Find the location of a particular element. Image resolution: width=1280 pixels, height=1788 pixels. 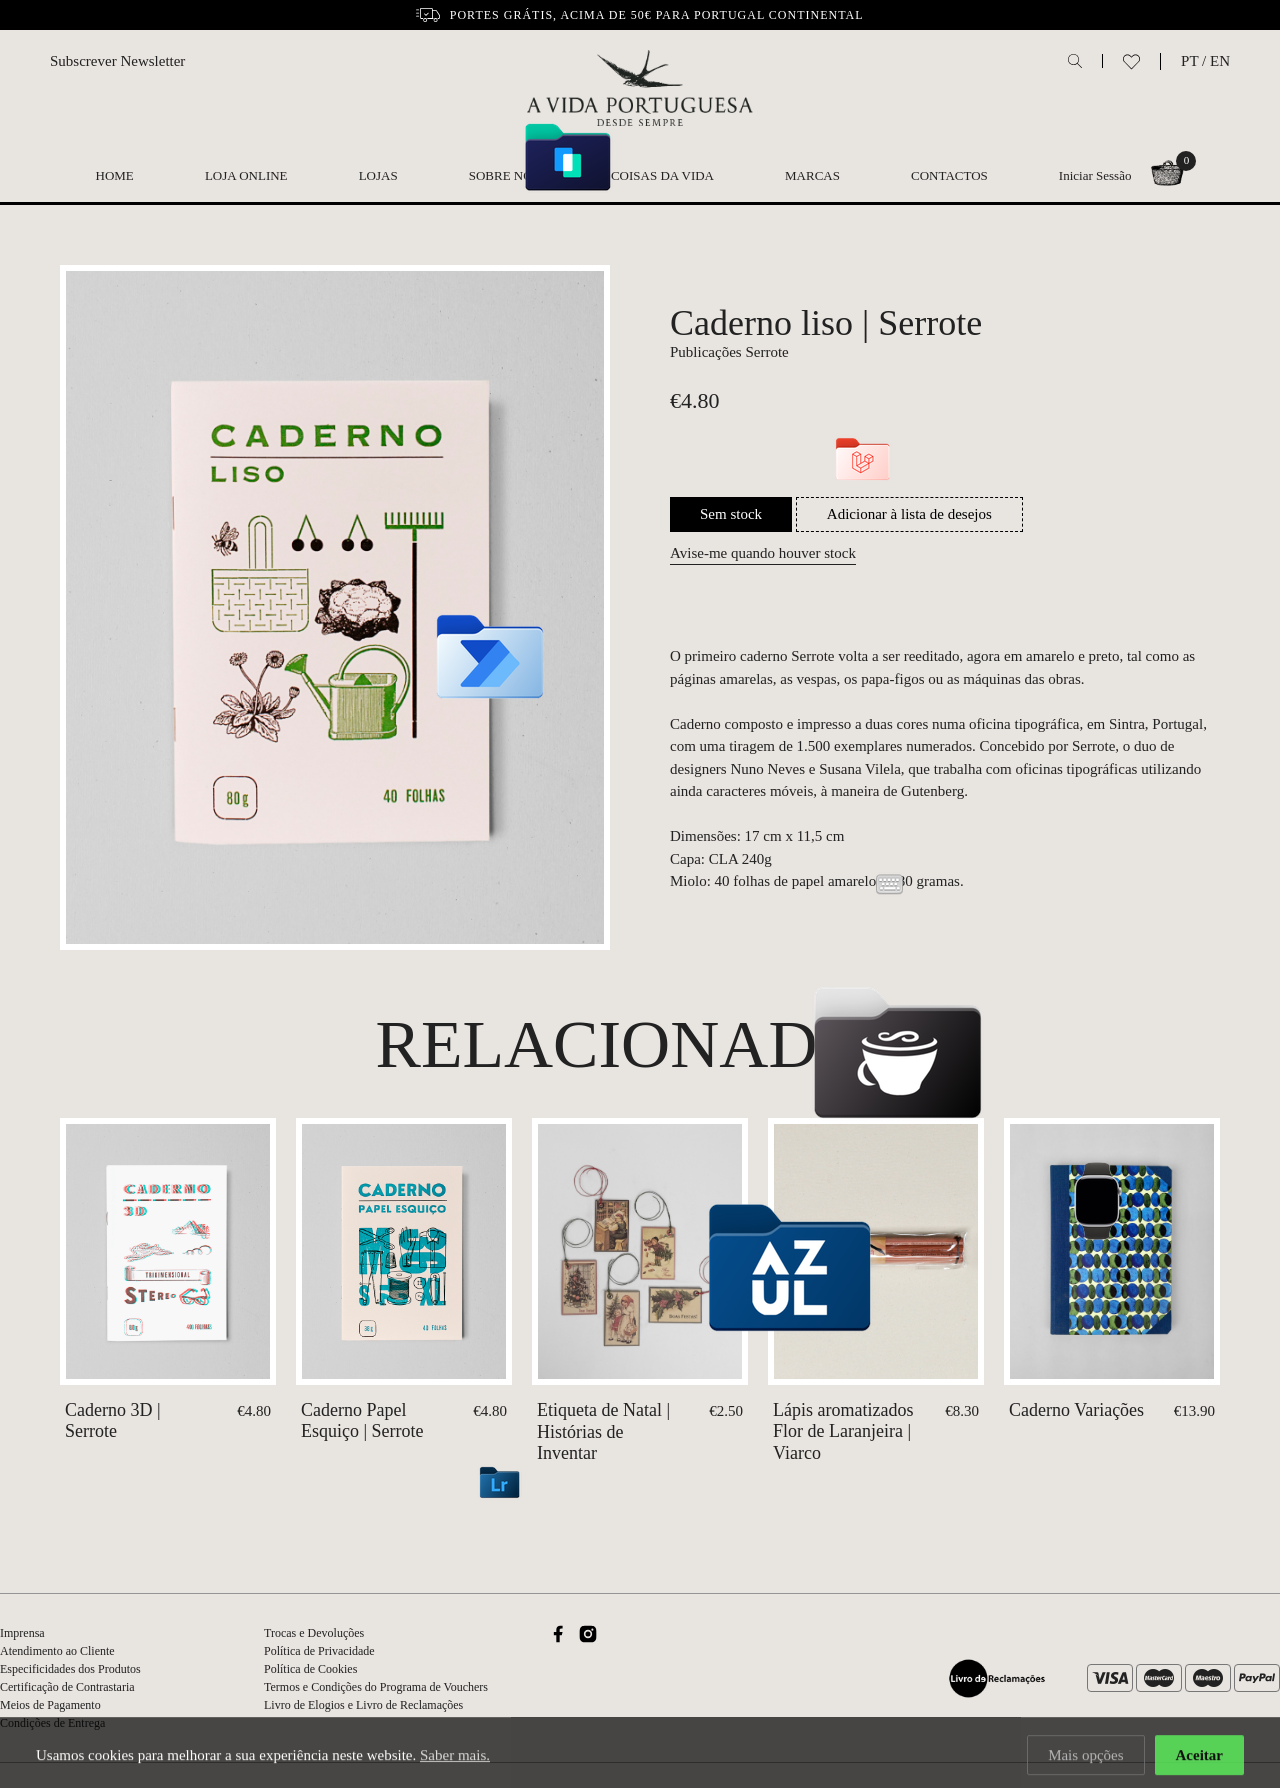

open Adobe Lightroom project folder is located at coordinates (499, 1483).